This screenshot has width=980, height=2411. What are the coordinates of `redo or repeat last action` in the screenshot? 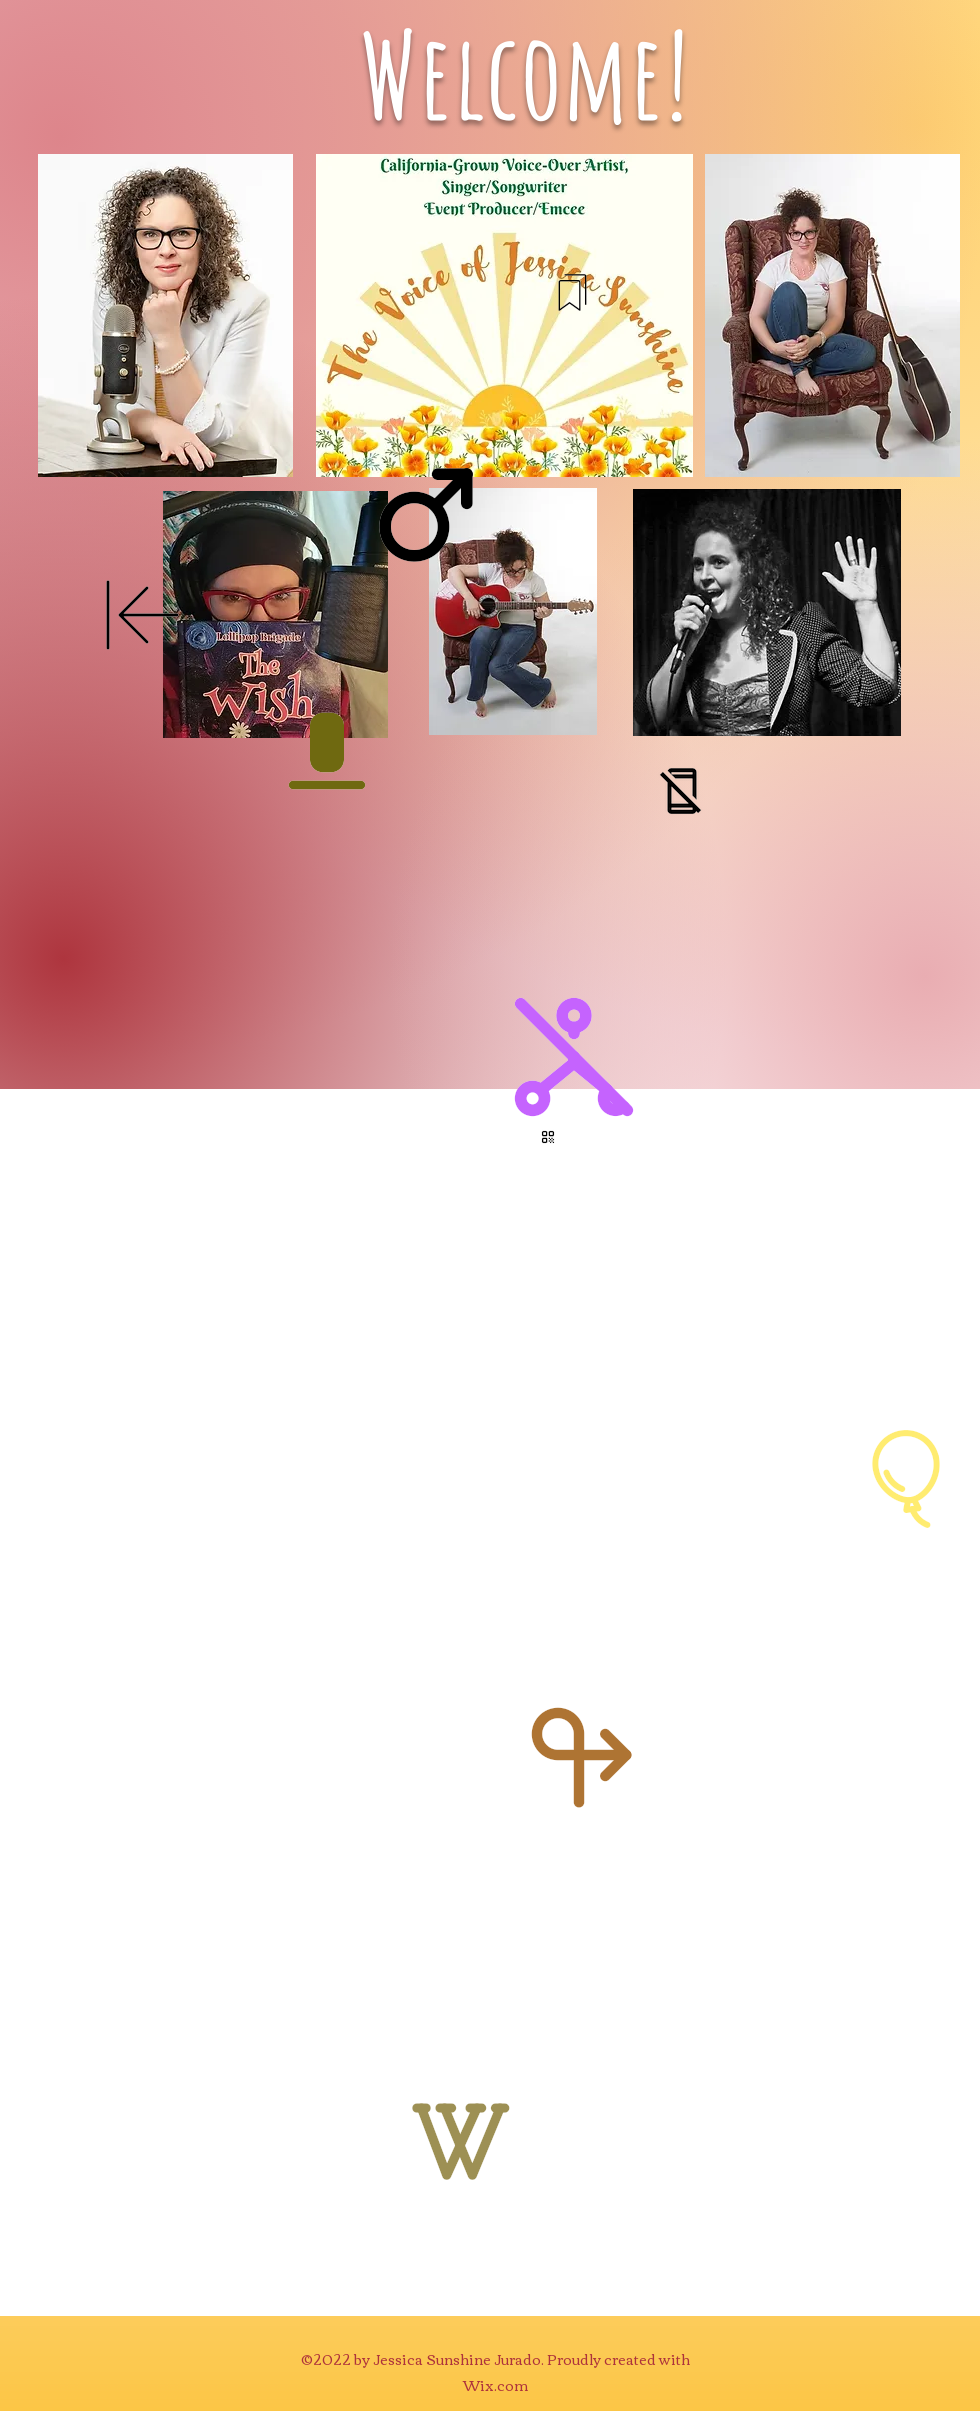 It's located at (579, 1755).